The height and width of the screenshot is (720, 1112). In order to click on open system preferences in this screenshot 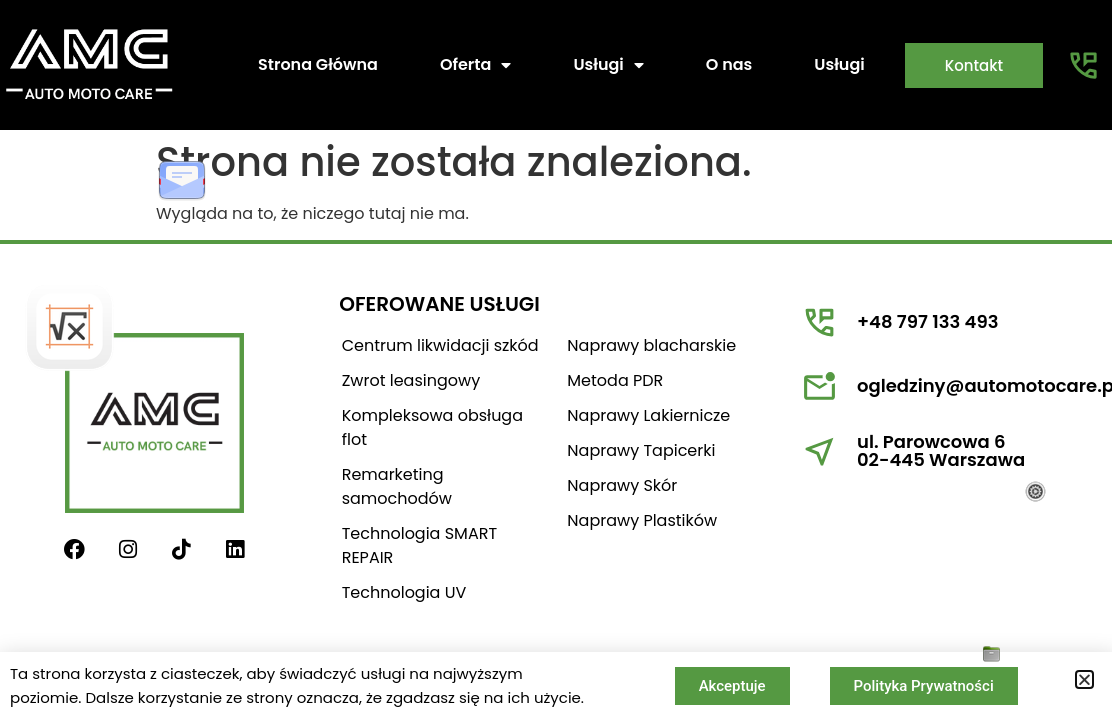, I will do `click(1035, 491)`.